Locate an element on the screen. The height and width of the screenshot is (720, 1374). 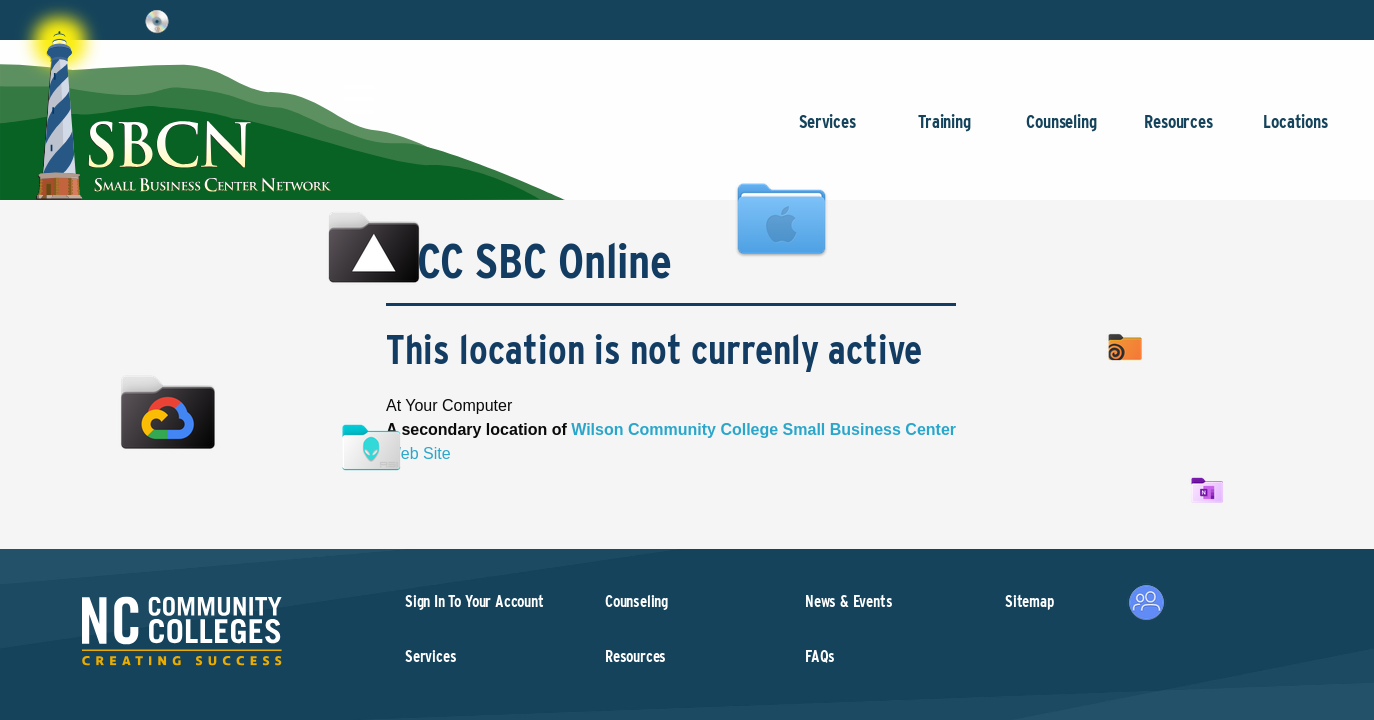
open google cloud platform project folder is located at coordinates (167, 414).